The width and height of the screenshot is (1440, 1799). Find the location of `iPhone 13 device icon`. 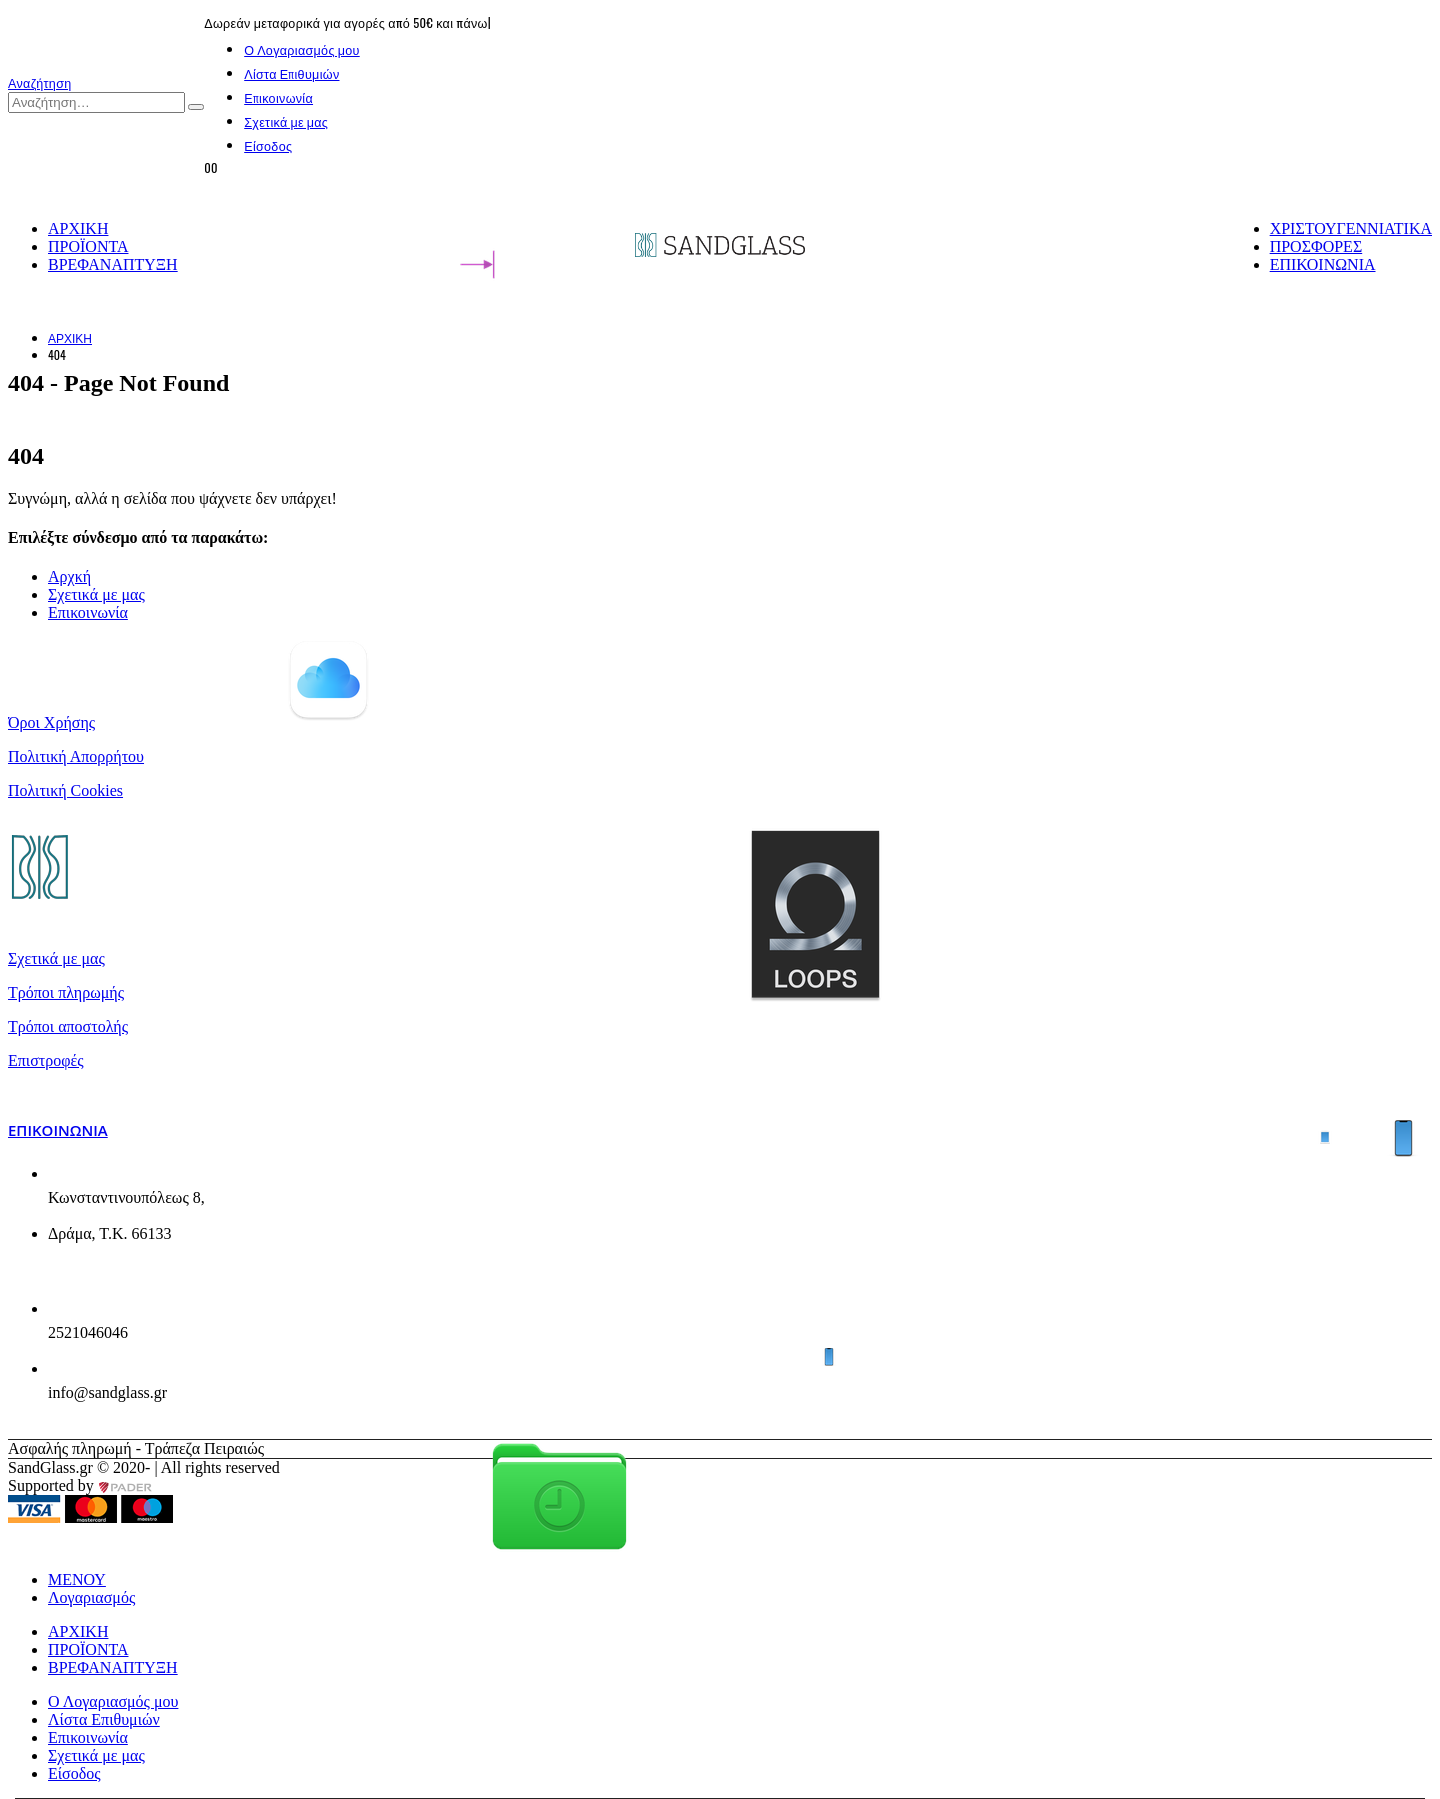

iPhone 13 device icon is located at coordinates (829, 1357).